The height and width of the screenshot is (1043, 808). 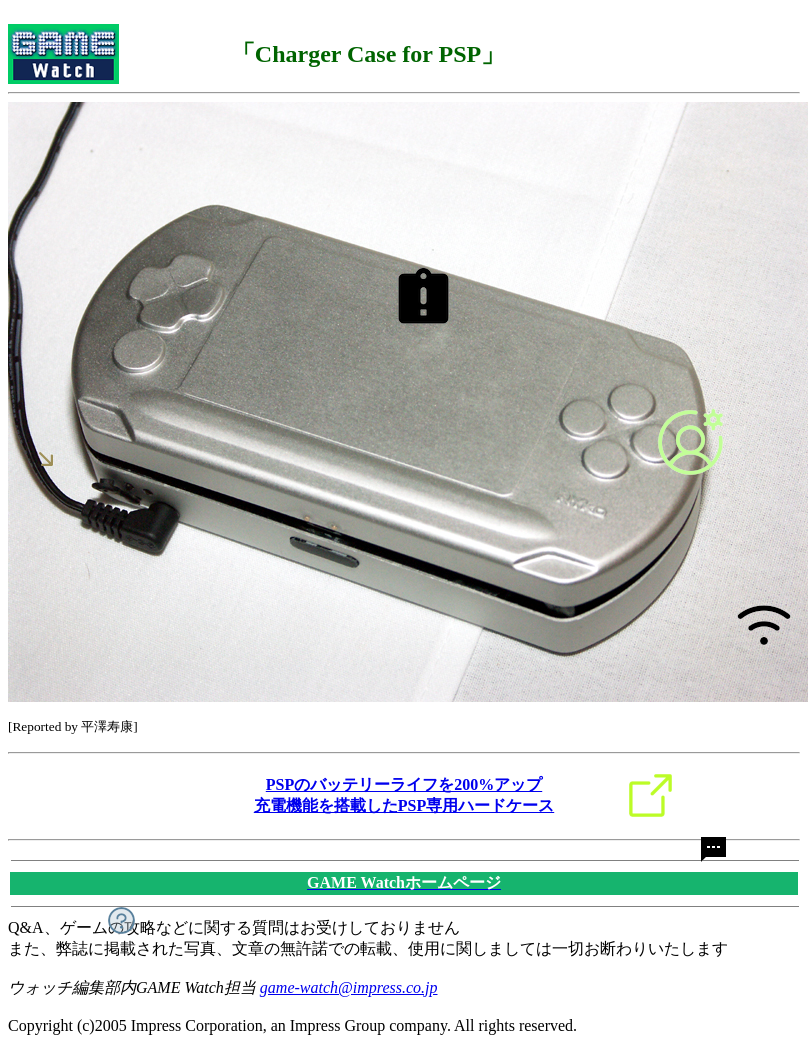 What do you see at coordinates (46, 459) in the screenshot?
I see `navigate to the next item below` at bounding box center [46, 459].